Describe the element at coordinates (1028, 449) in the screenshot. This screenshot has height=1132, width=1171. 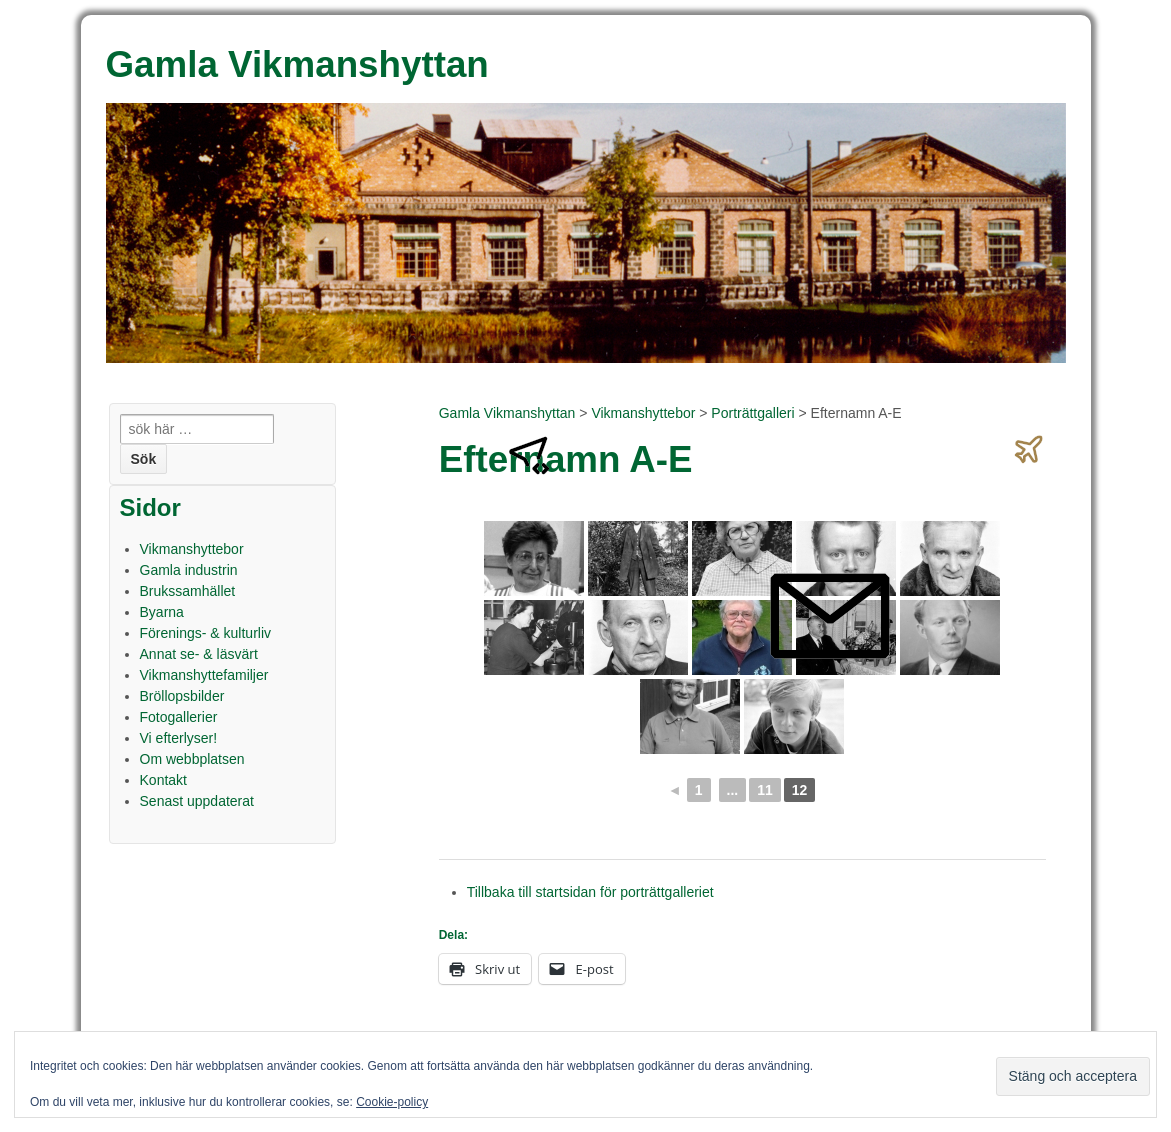
I see `enable airplane mode` at that location.